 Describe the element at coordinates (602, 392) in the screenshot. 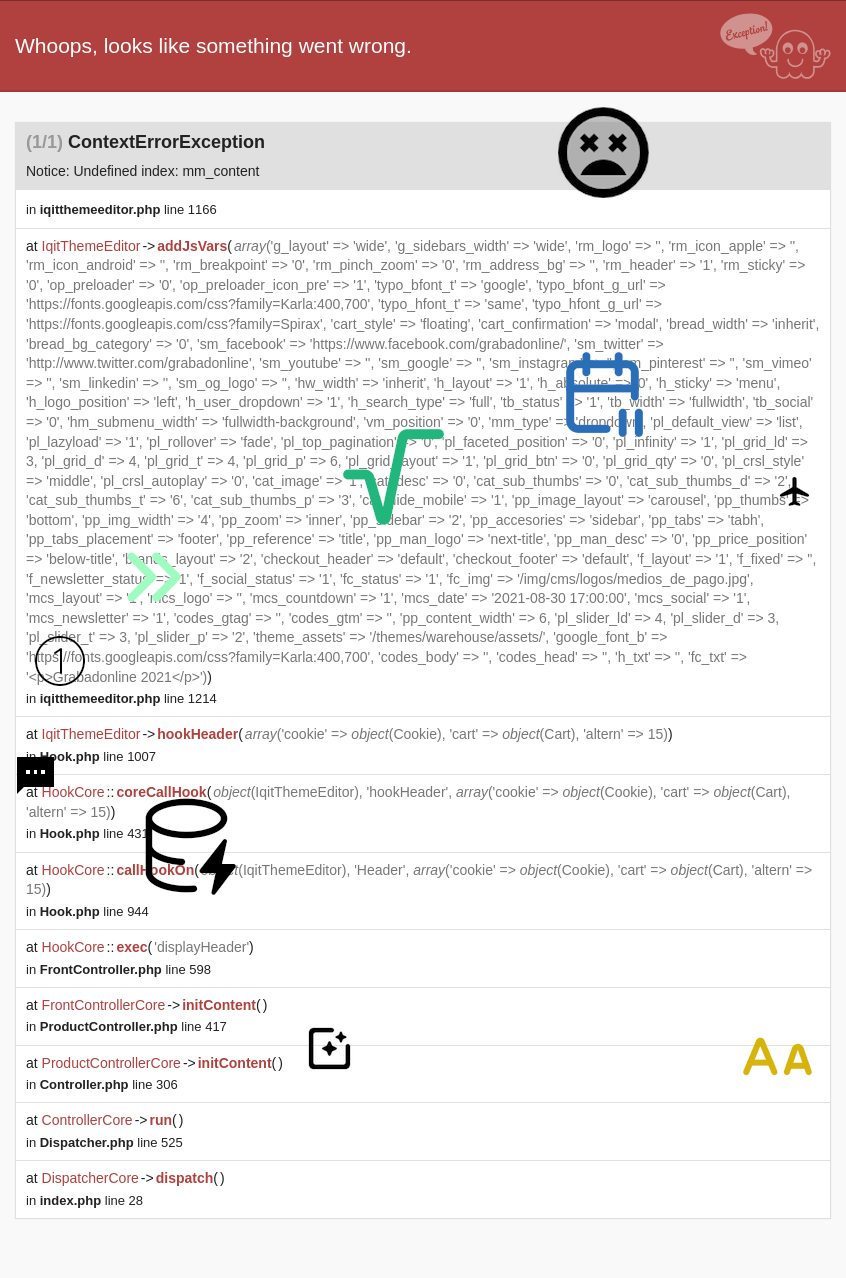

I see `pause a scheduled event` at that location.